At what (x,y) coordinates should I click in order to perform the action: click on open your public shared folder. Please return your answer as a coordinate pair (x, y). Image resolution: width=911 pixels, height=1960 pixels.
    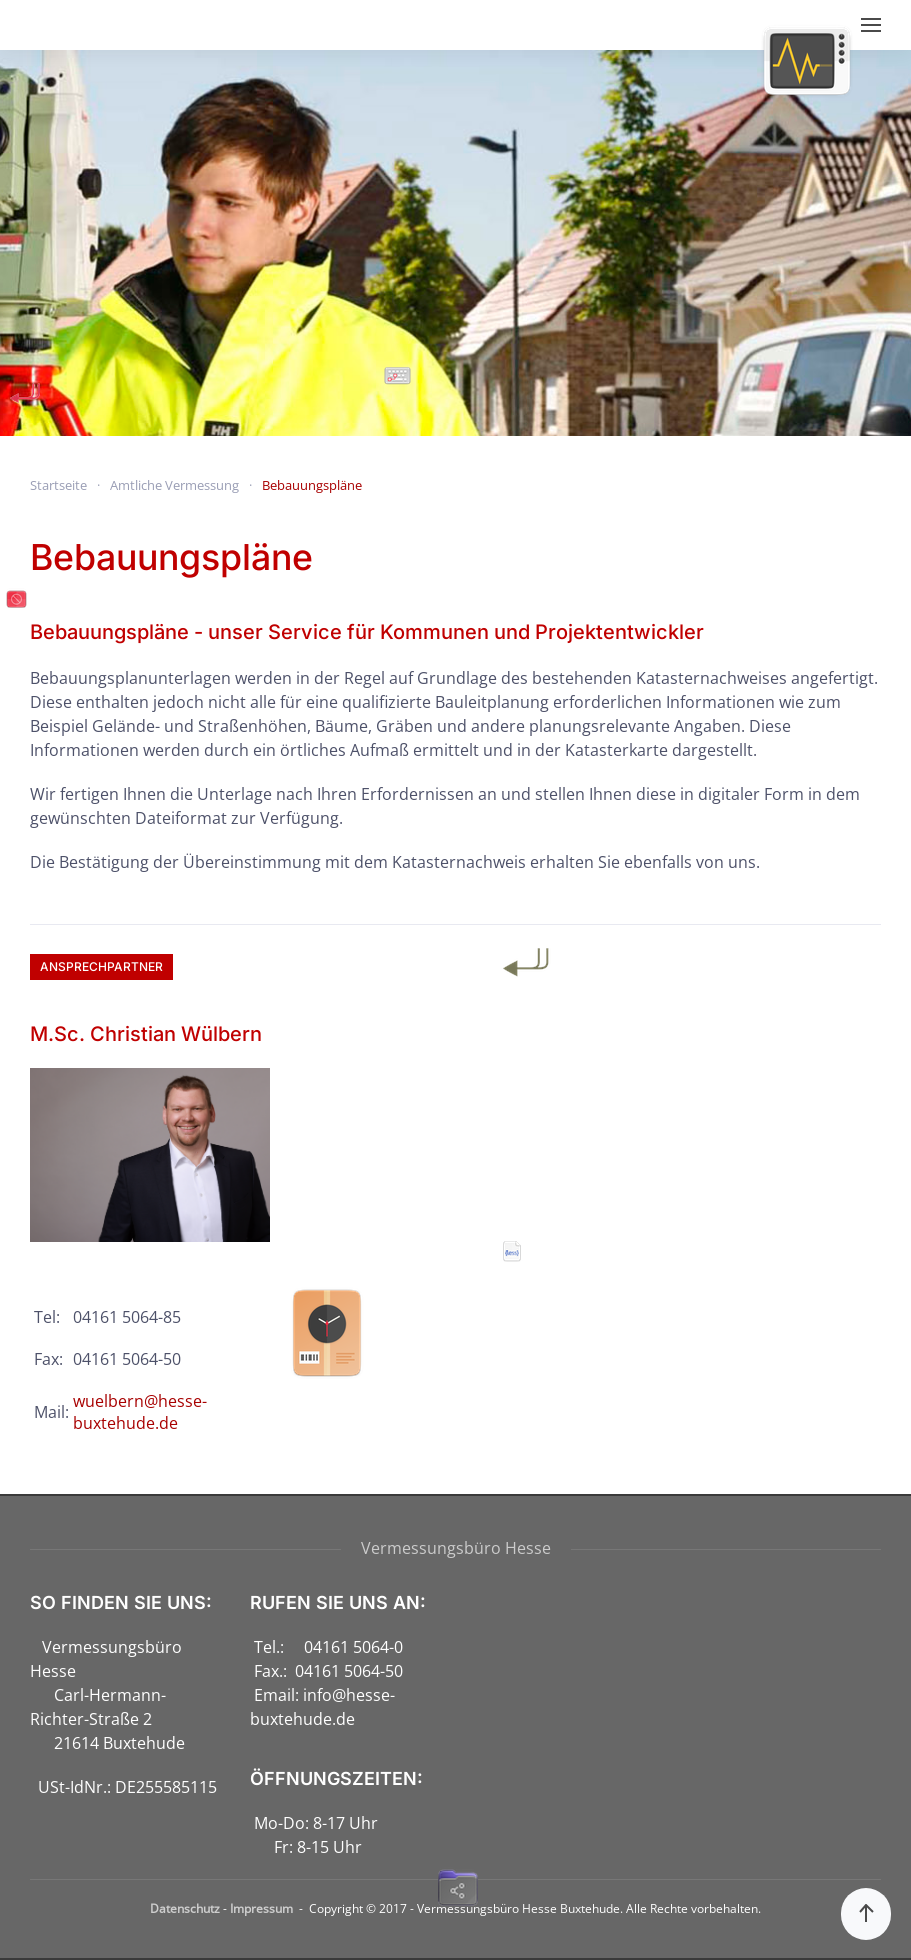
    Looking at the image, I should click on (458, 1887).